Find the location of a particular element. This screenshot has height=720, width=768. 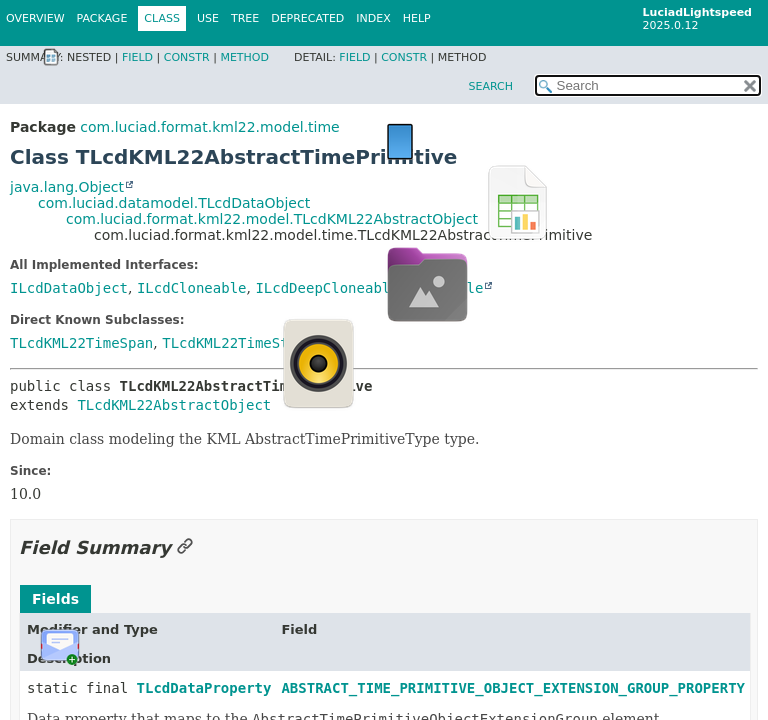

open a spreadsheet file is located at coordinates (517, 202).